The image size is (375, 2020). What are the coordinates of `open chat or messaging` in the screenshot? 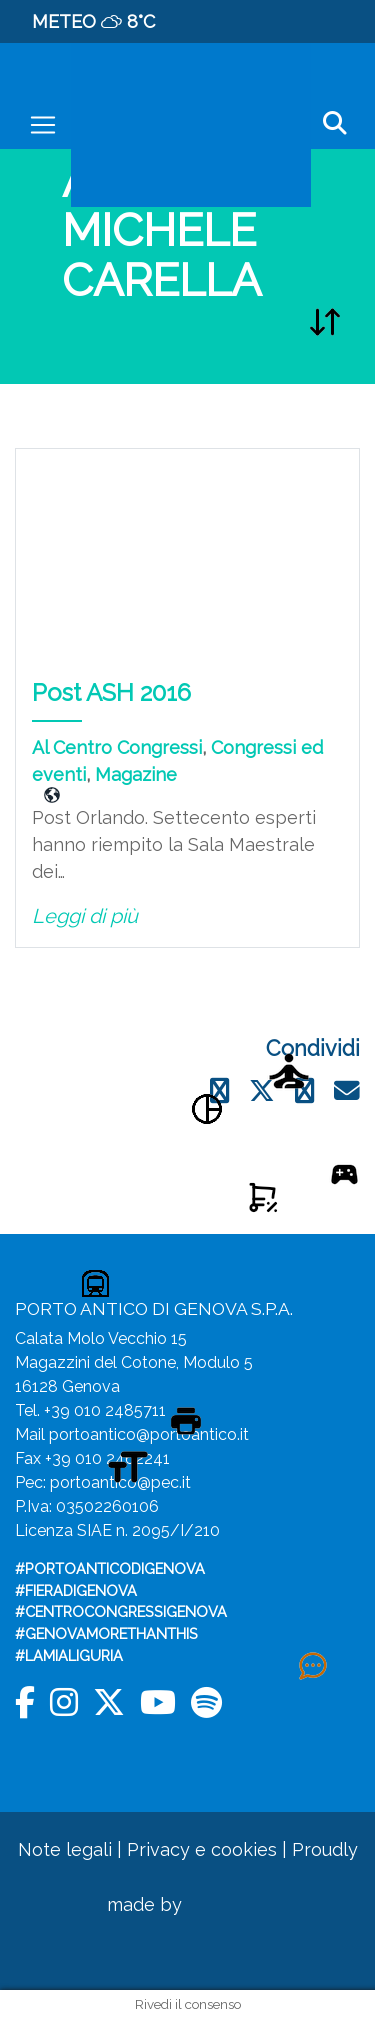 It's located at (313, 1666).